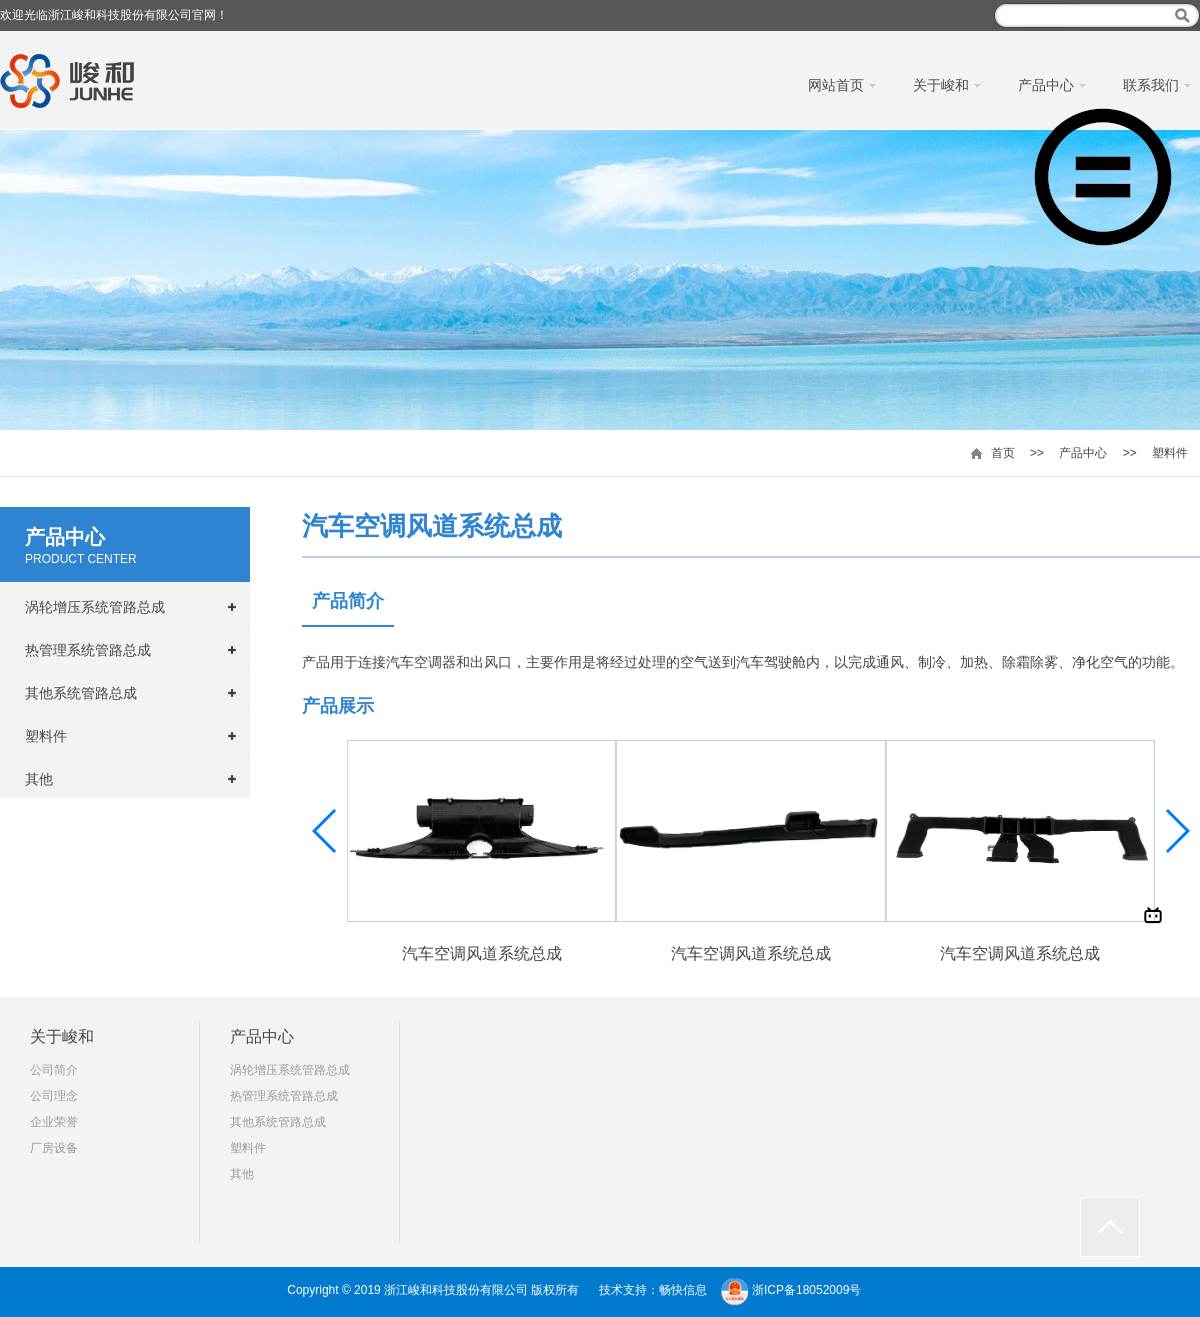 Image resolution: width=1200 pixels, height=1317 pixels. I want to click on creative commons no derivatives license indicator, so click(1103, 177).